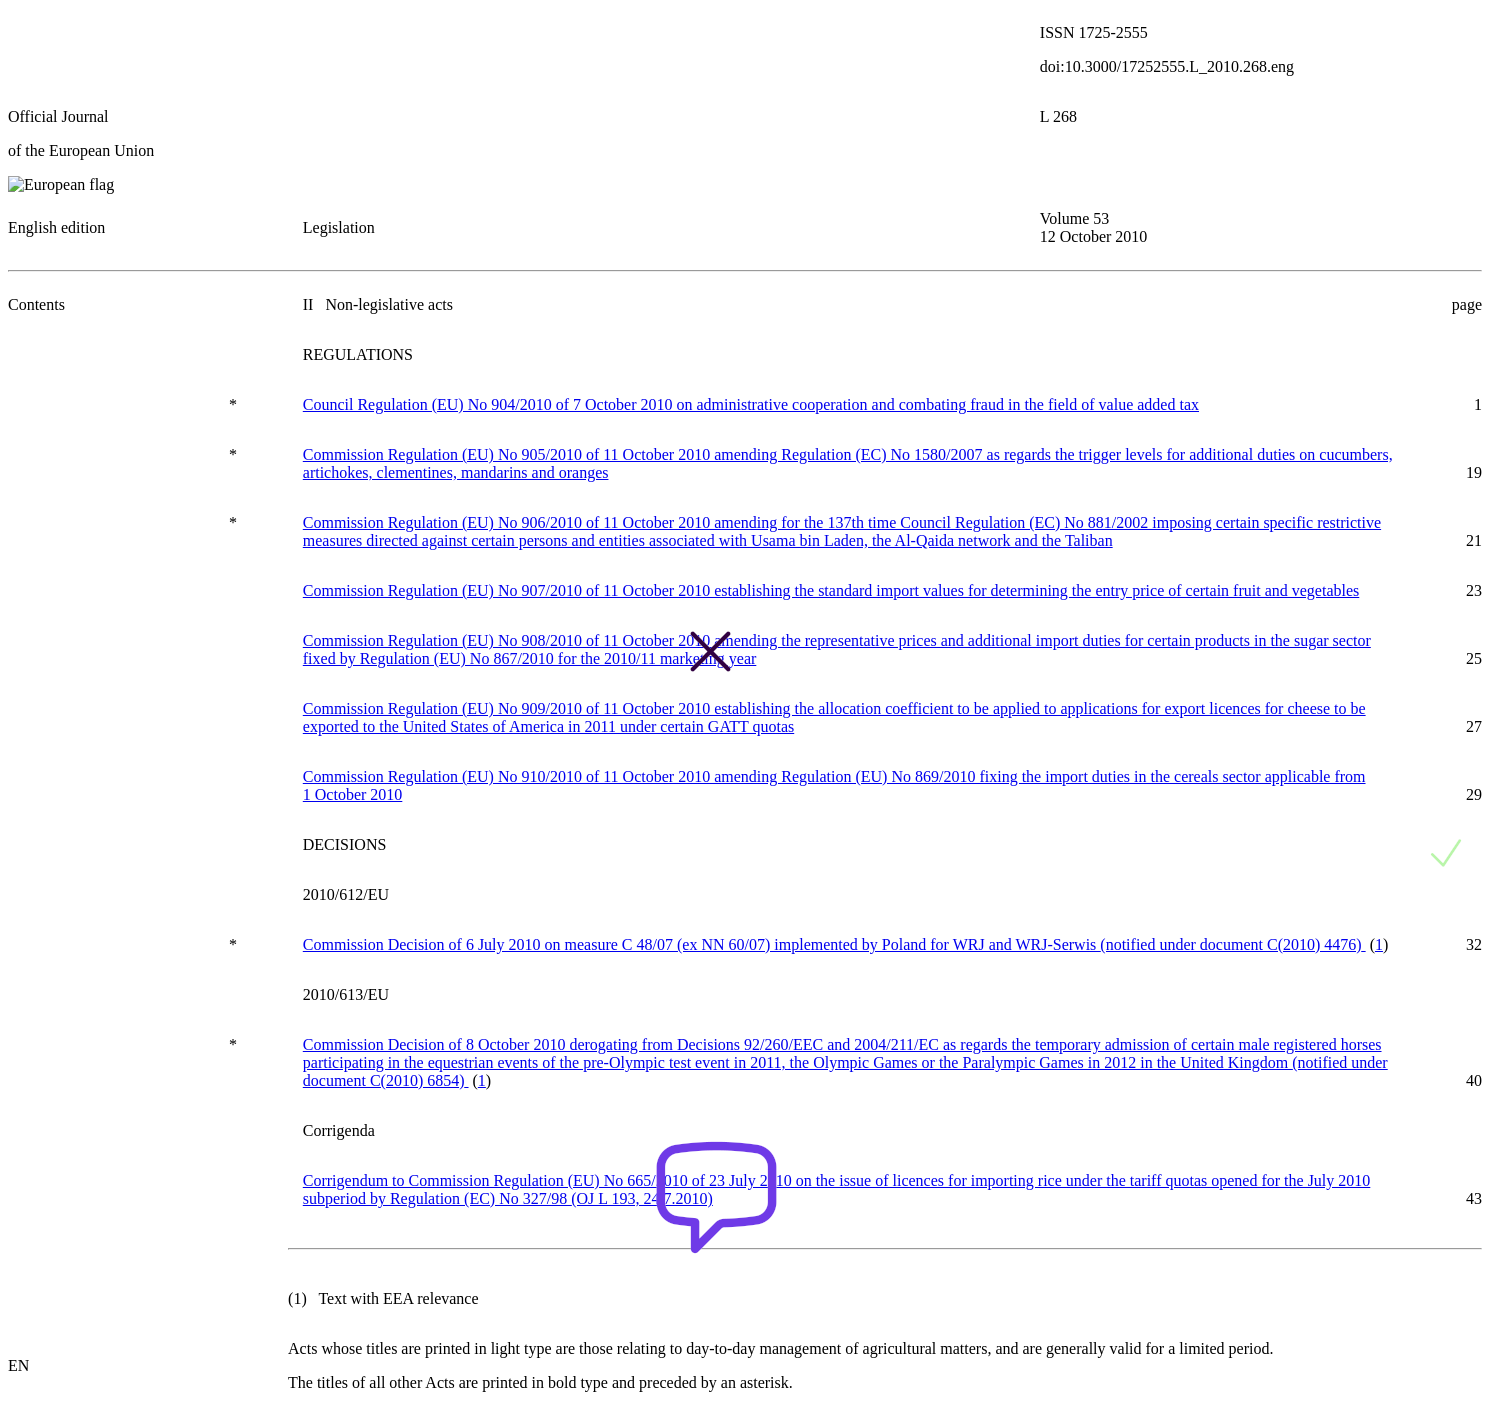 The image size is (1490, 1416). What do you see at coordinates (1446, 853) in the screenshot?
I see `confirm or complete an action` at bounding box center [1446, 853].